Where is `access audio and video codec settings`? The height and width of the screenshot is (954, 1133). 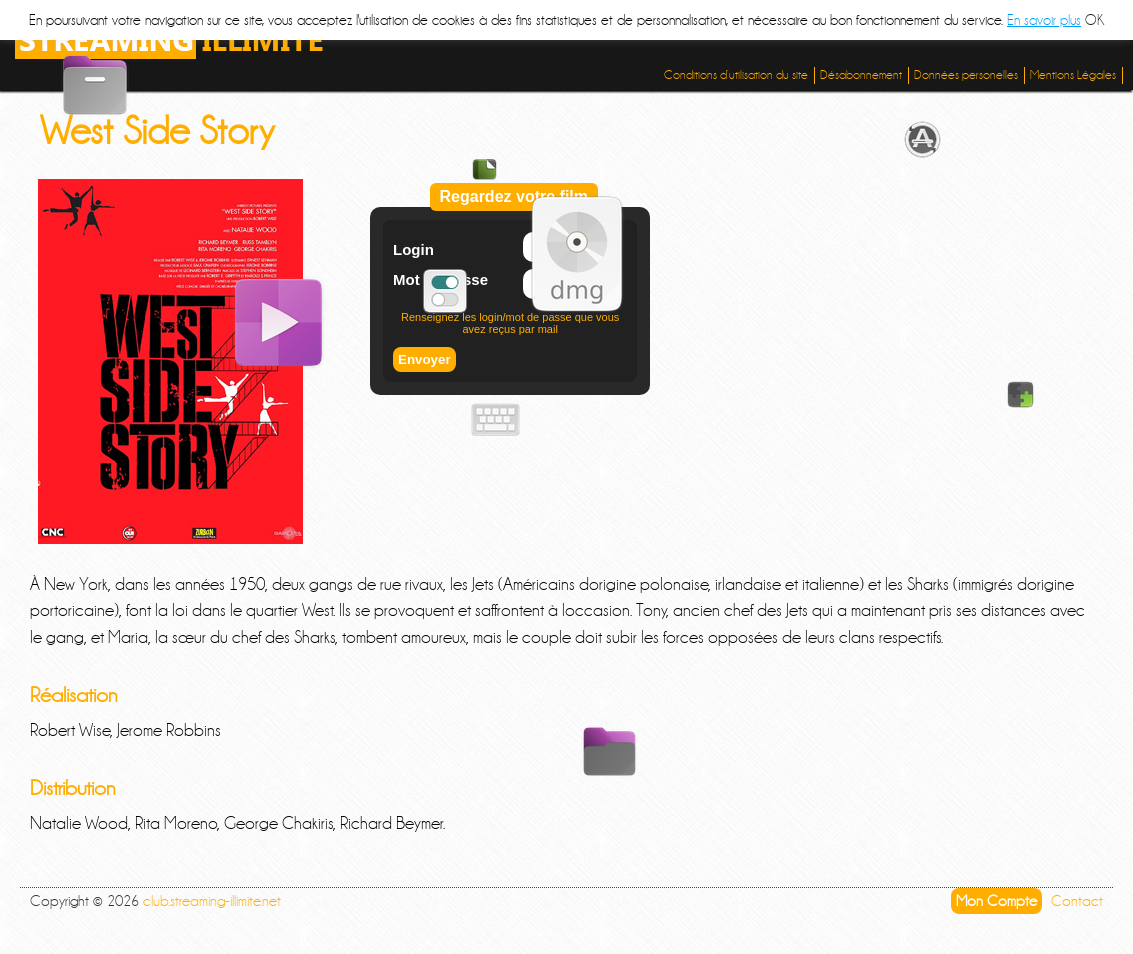 access audio and video codec settings is located at coordinates (278, 322).